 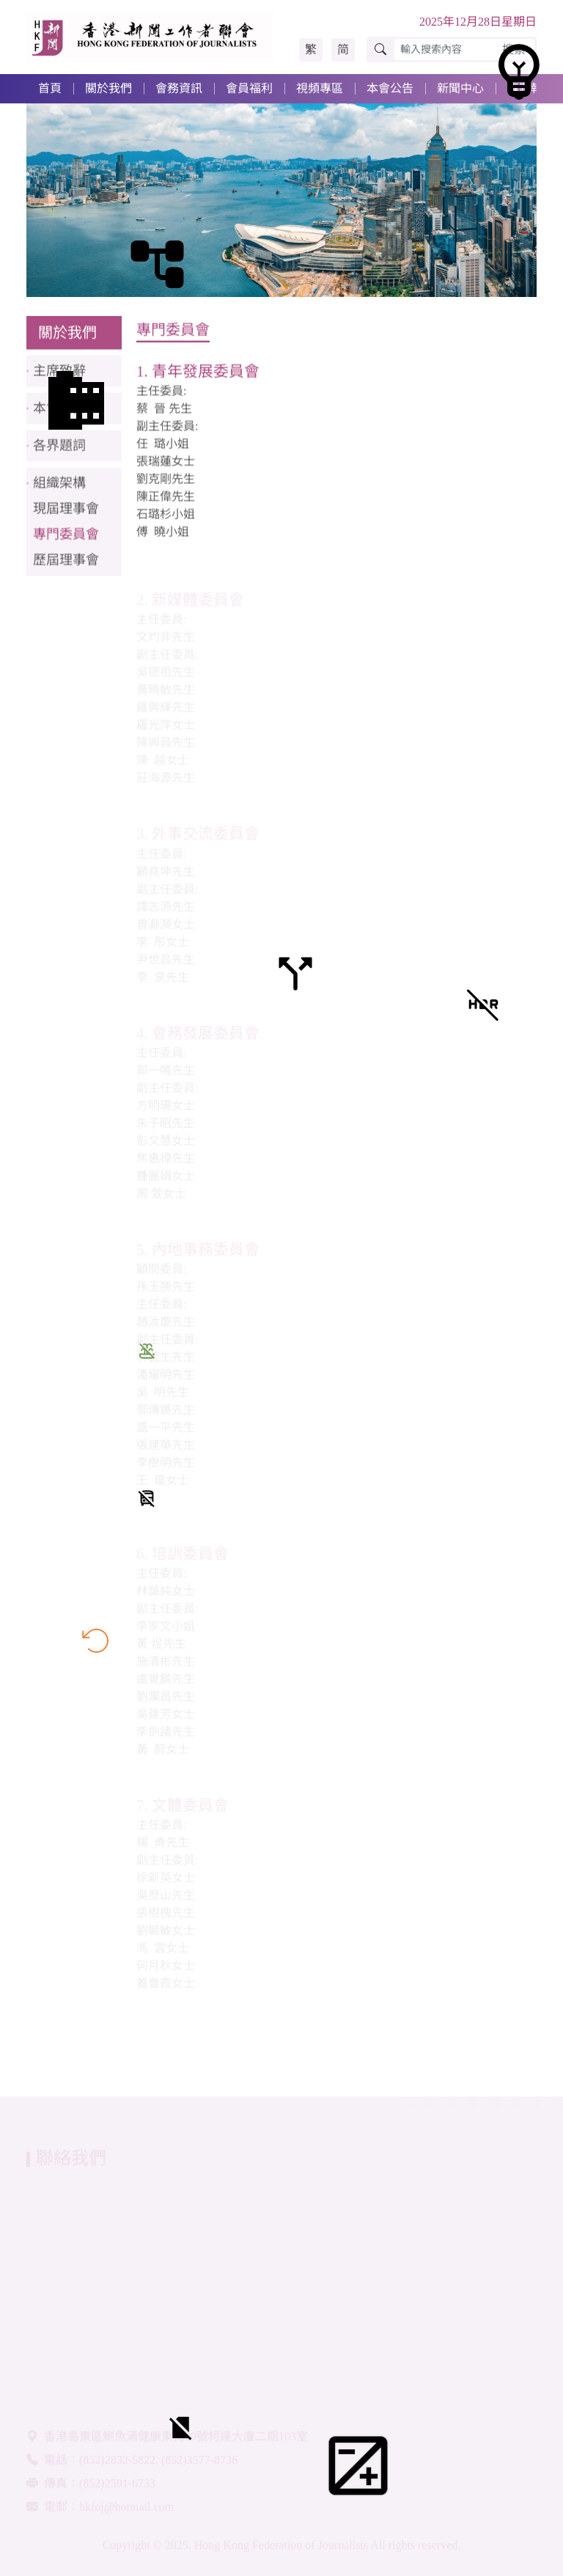 What do you see at coordinates (358, 2465) in the screenshot?
I see `adjust image exposure settings` at bounding box center [358, 2465].